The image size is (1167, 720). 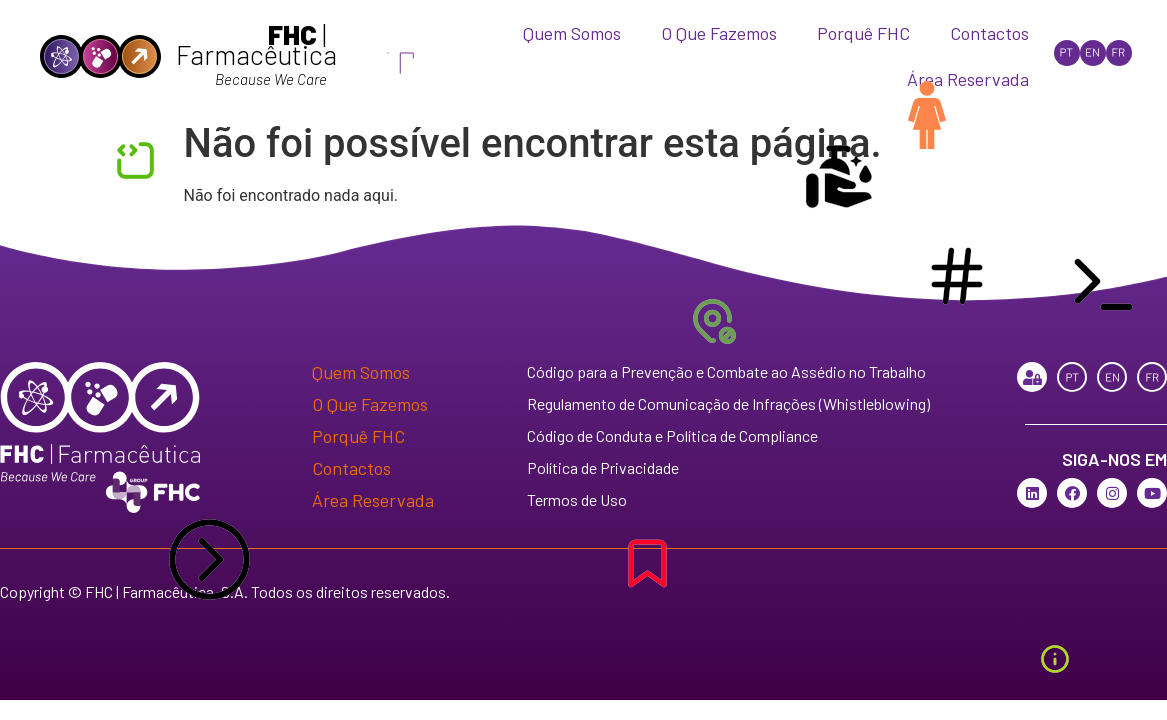 What do you see at coordinates (1103, 284) in the screenshot?
I see `open the command line or terminal` at bounding box center [1103, 284].